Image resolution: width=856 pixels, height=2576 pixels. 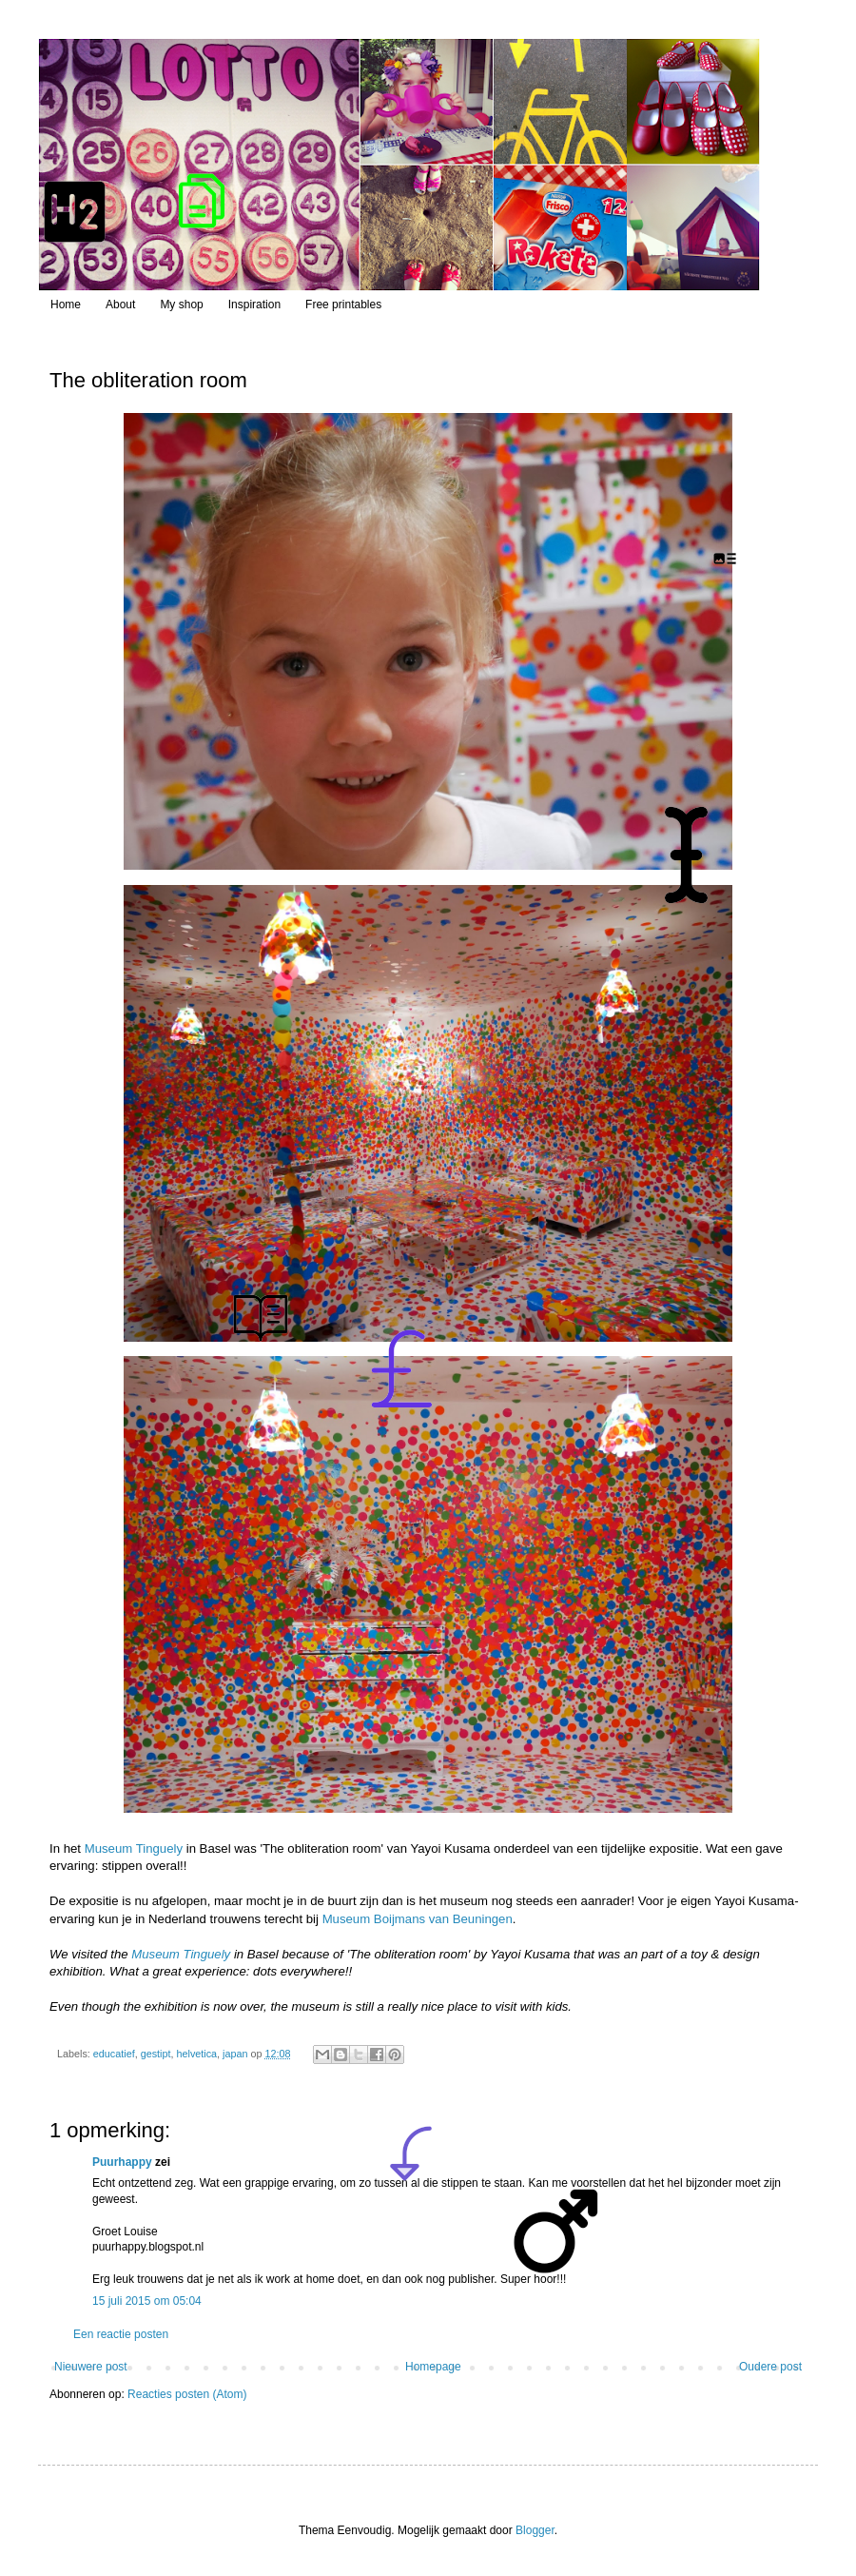 What do you see at coordinates (725, 559) in the screenshot?
I see `view article or media with thumbnail preview` at bounding box center [725, 559].